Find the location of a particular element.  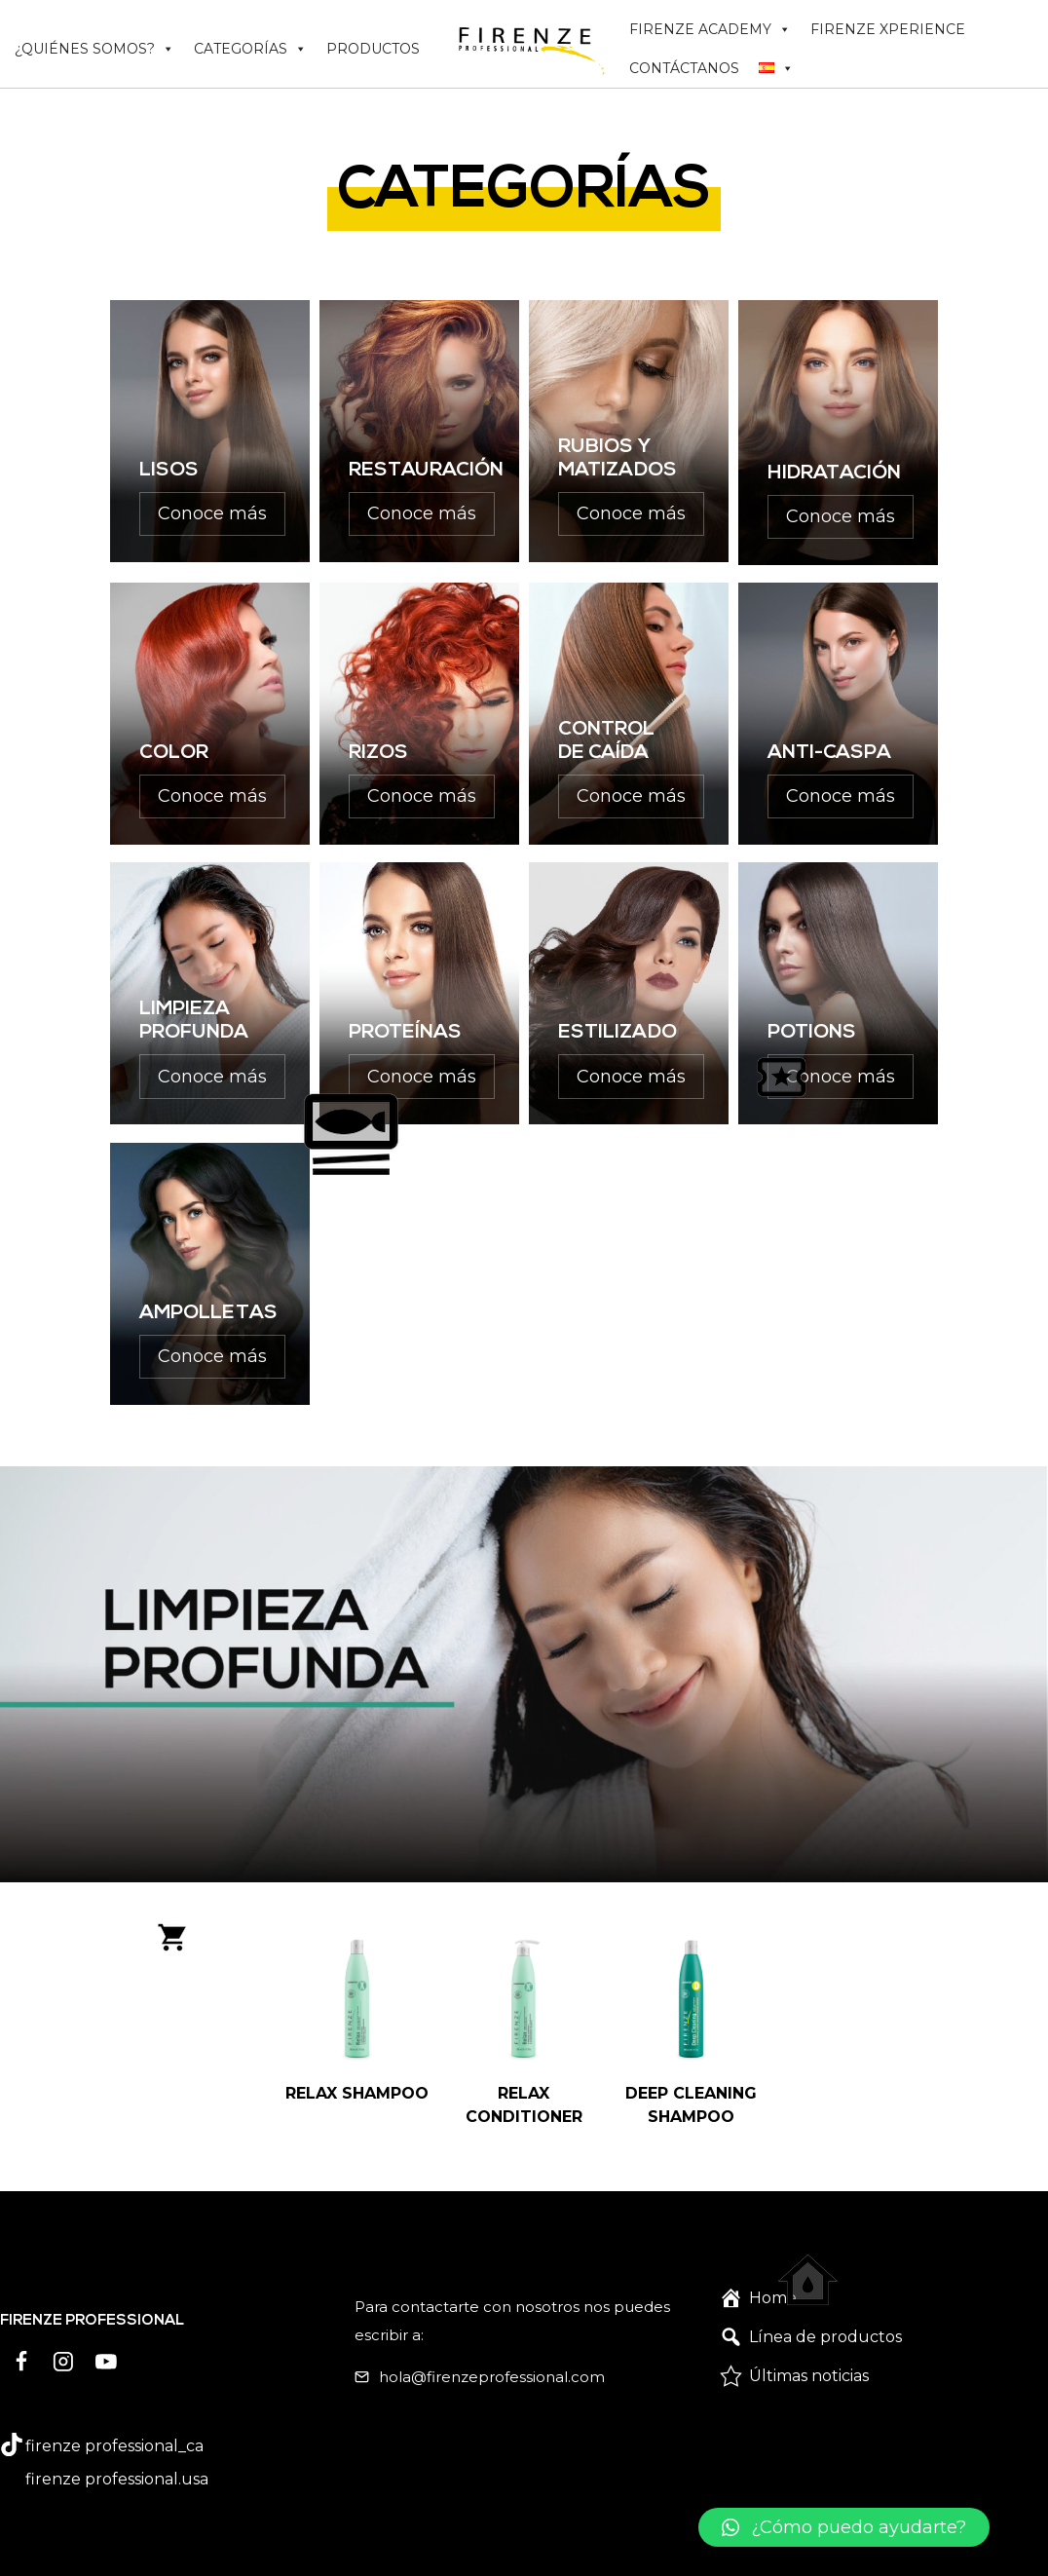

view set meal or bento box options is located at coordinates (351, 1136).